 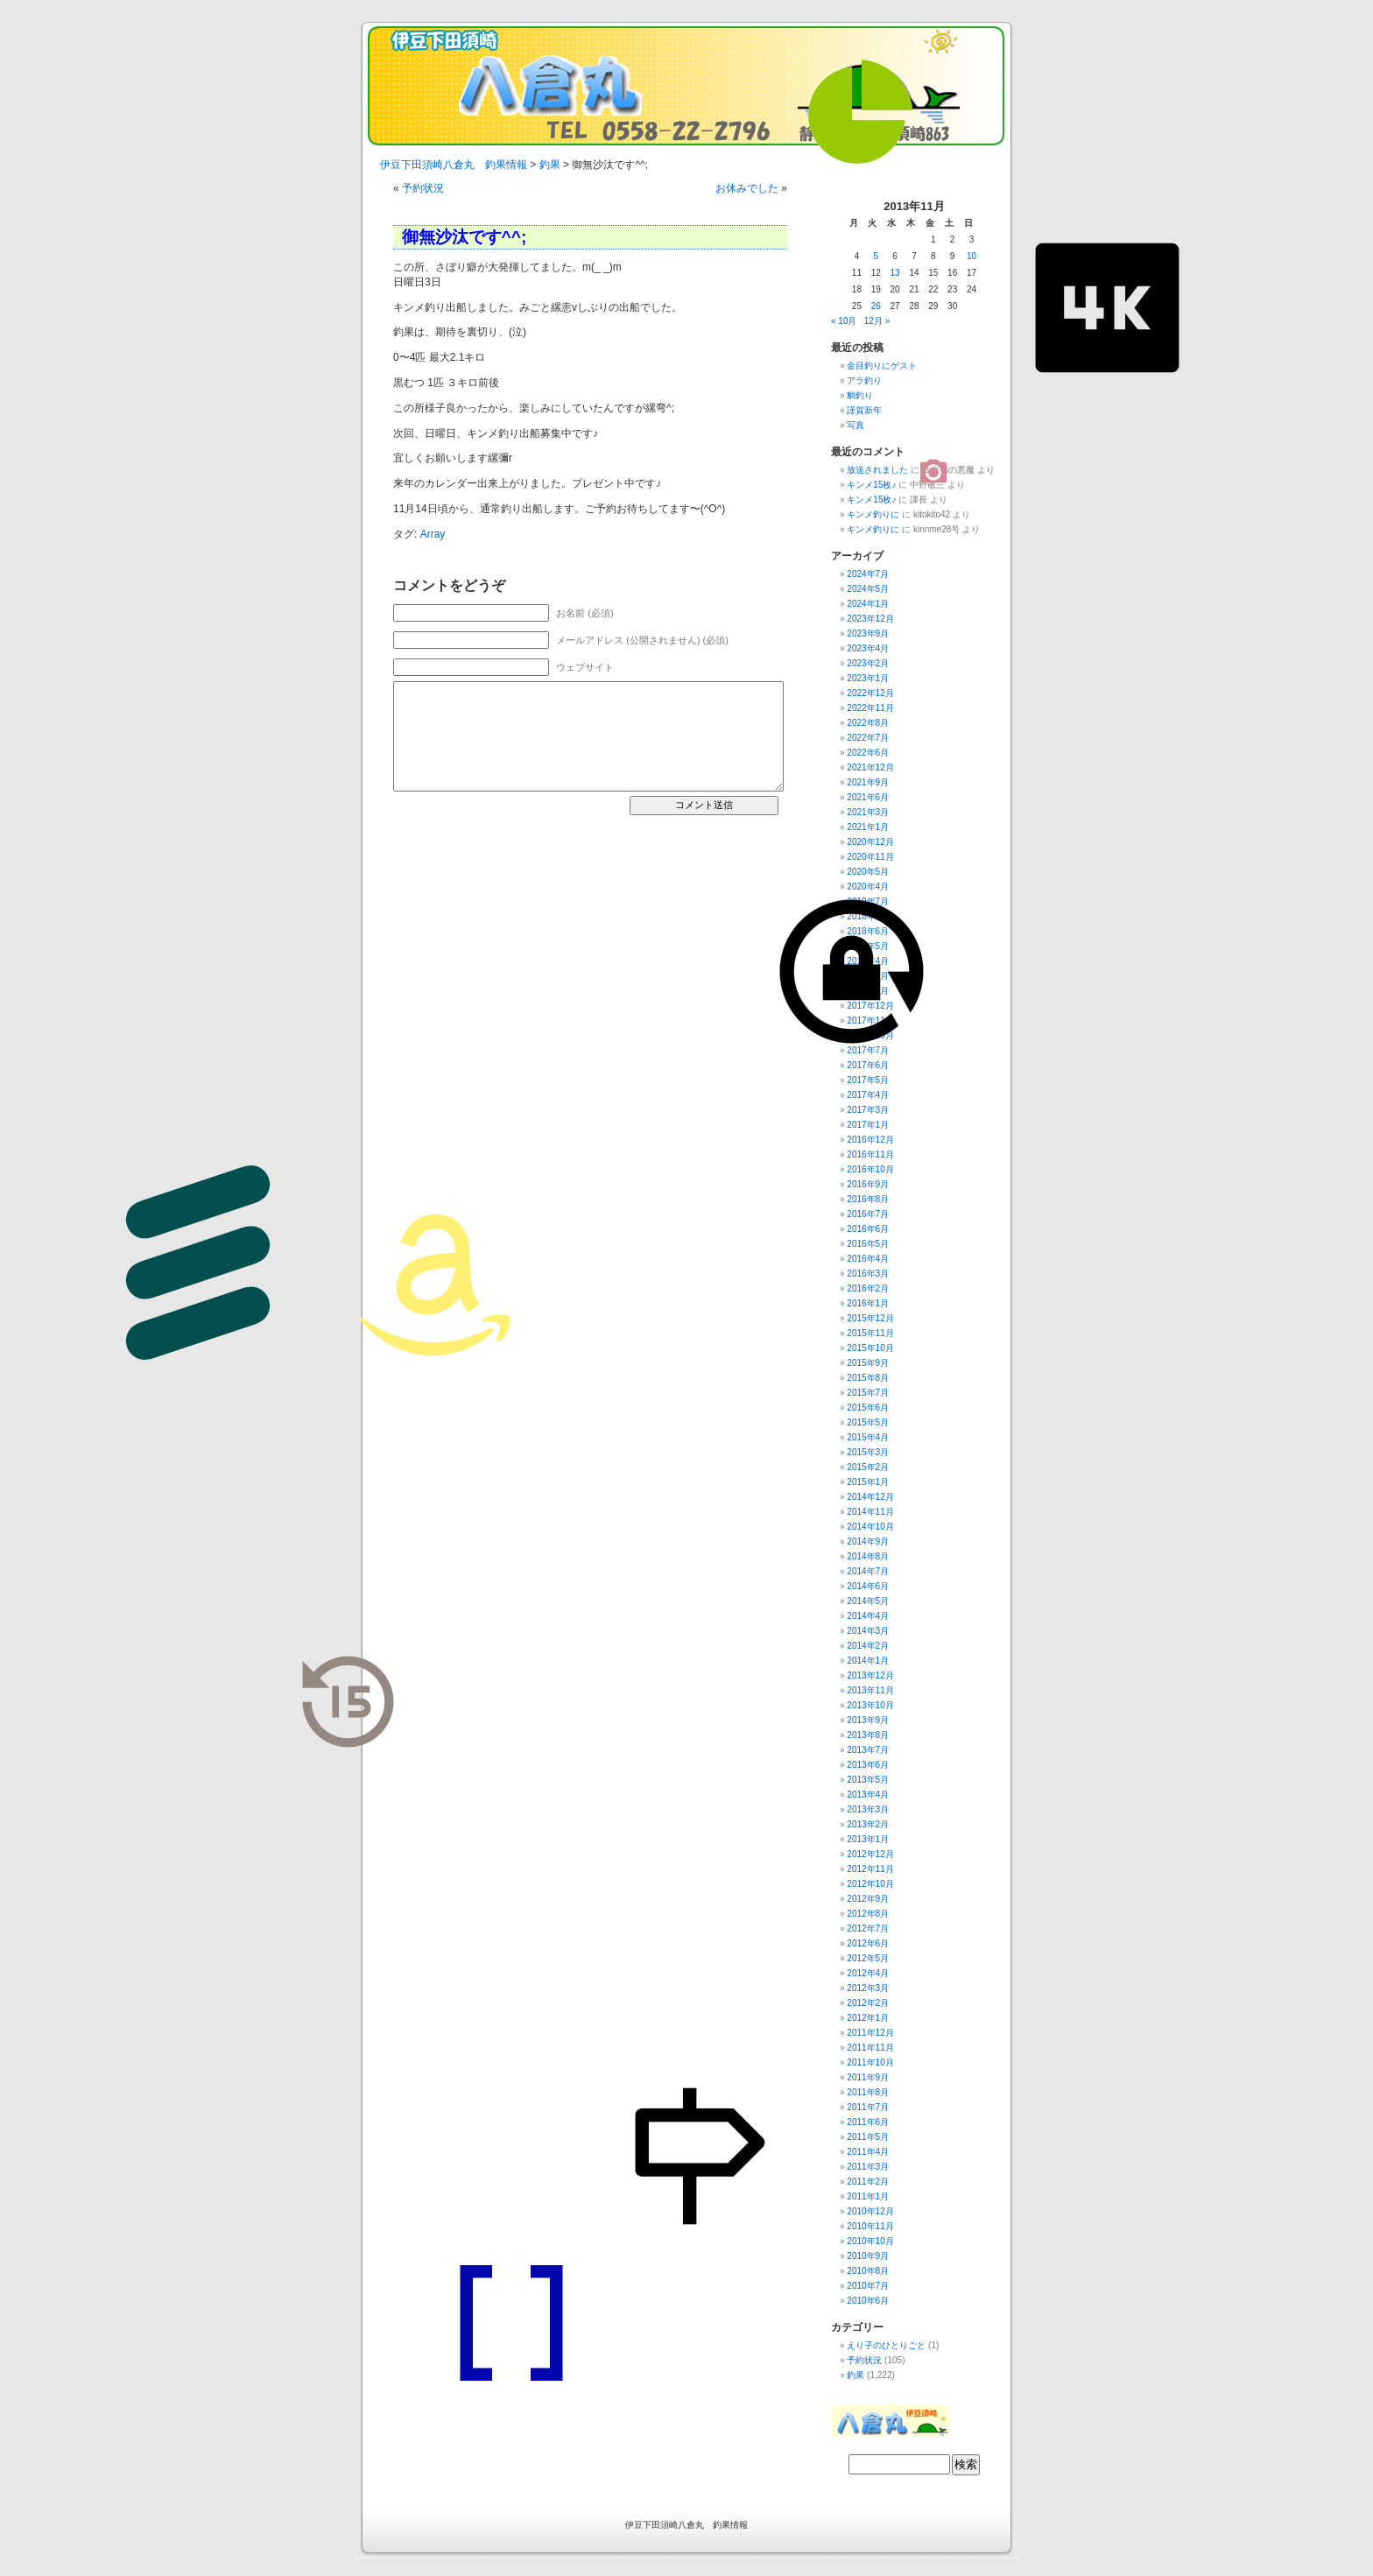 I want to click on ericsson brand logo, so click(x=198, y=1263).